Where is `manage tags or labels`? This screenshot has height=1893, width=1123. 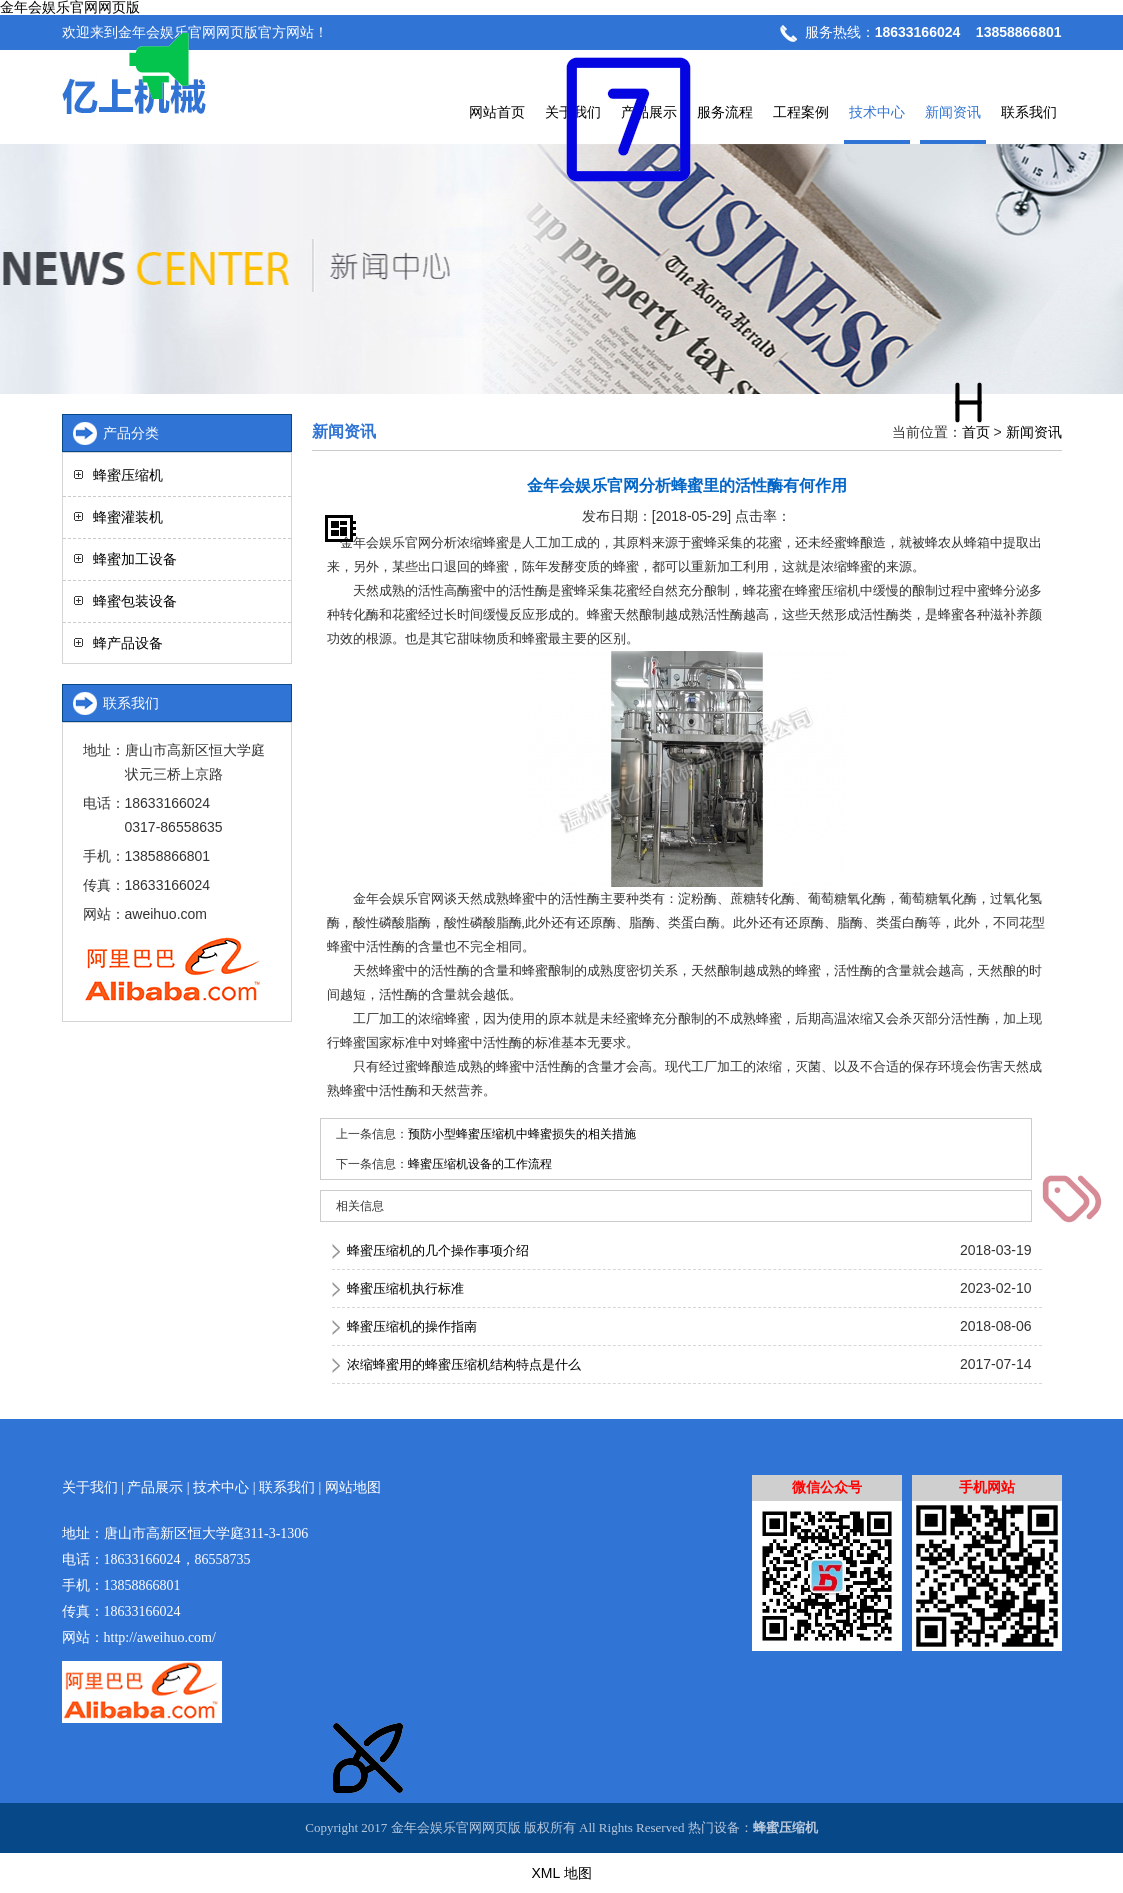
manage tags or labels is located at coordinates (1072, 1196).